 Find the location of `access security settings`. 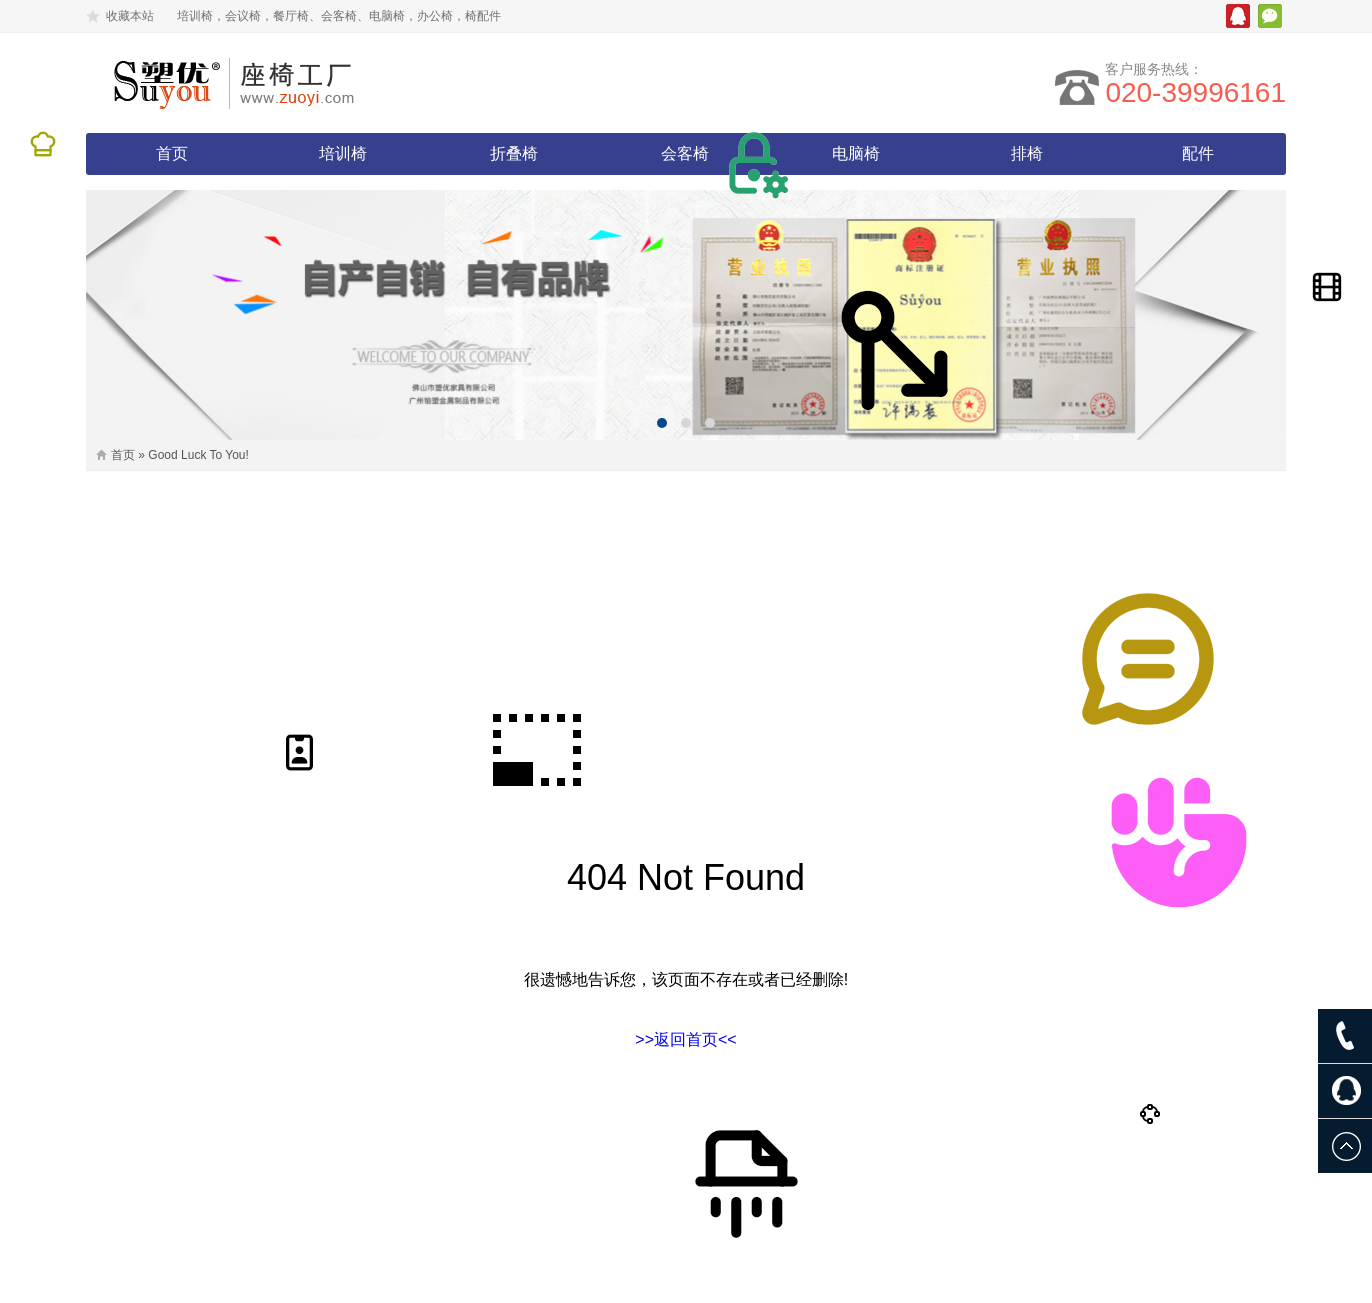

access security settings is located at coordinates (754, 163).